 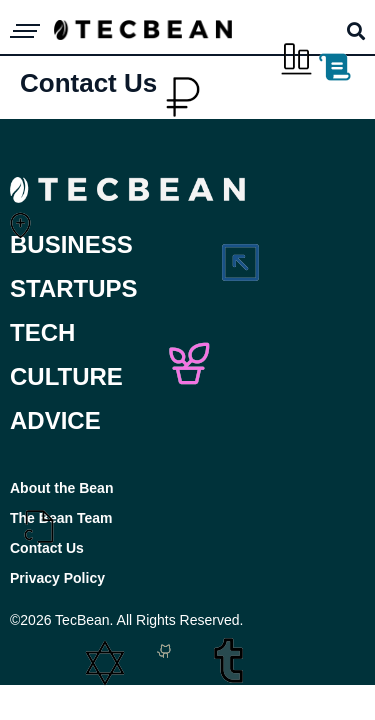 What do you see at coordinates (228, 660) in the screenshot?
I see `open the Tumblr app` at bounding box center [228, 660].